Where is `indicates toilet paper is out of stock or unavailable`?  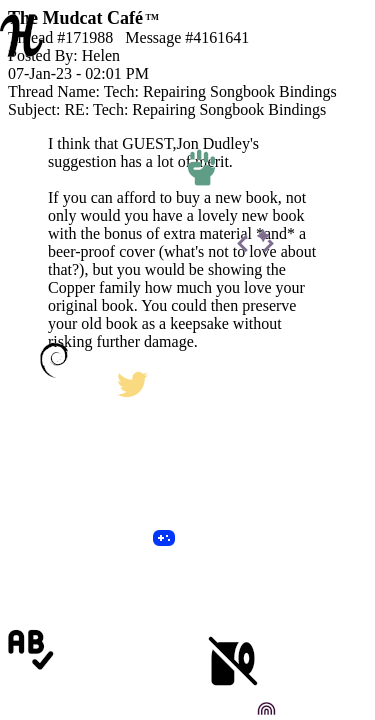 indicates toilet paper is out of stock or unavailable is located at coordinates (233, 661).